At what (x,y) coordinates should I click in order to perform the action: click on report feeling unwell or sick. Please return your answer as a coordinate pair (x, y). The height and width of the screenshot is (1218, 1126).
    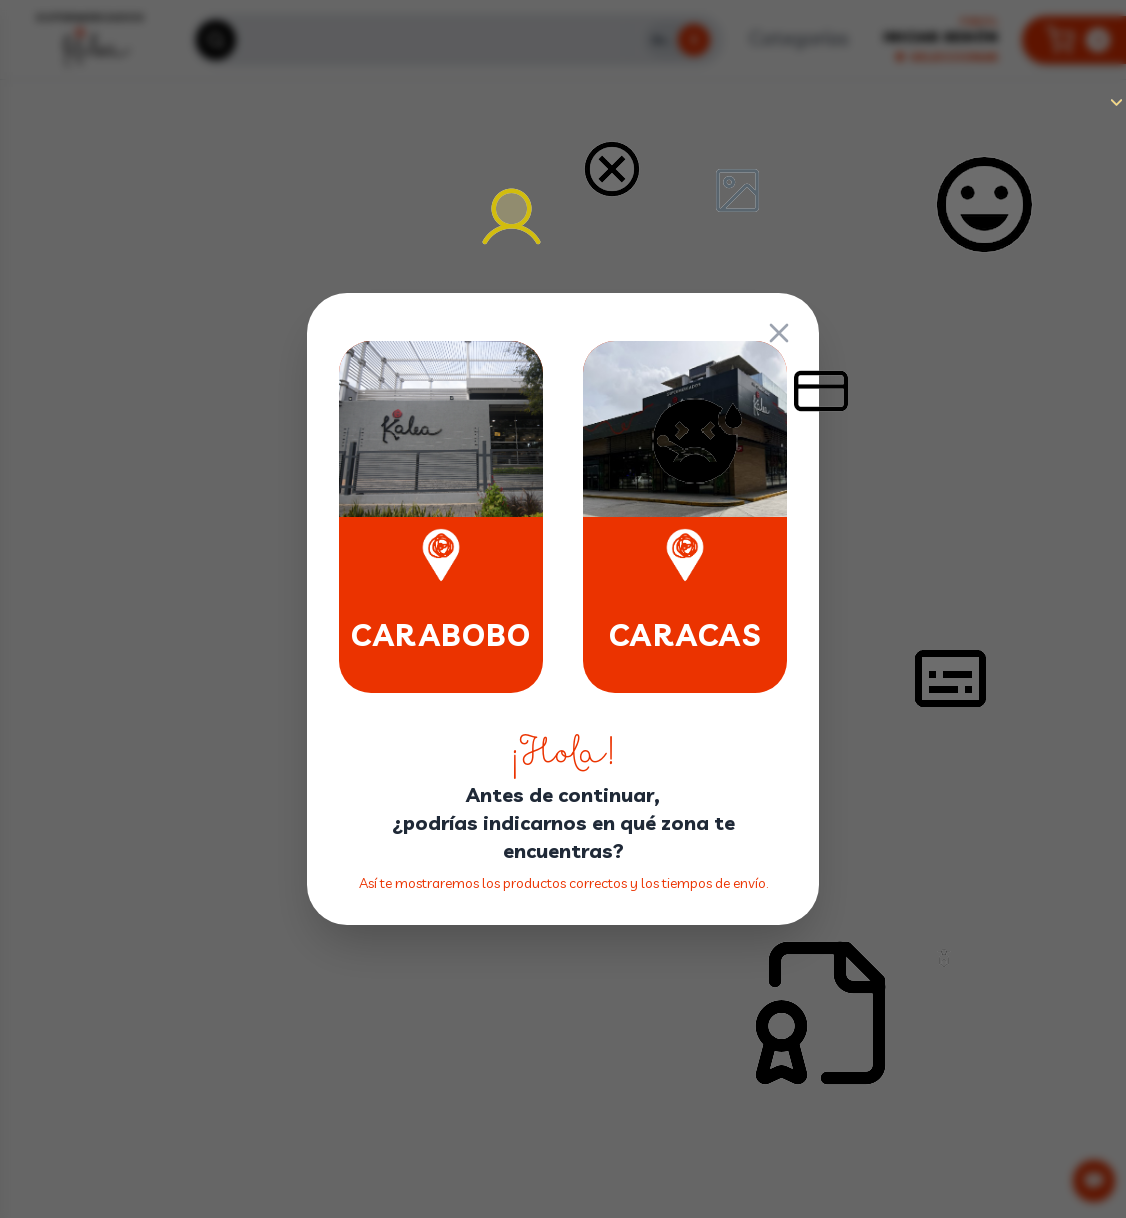
    Looking at the image, I should click on (695, 441).